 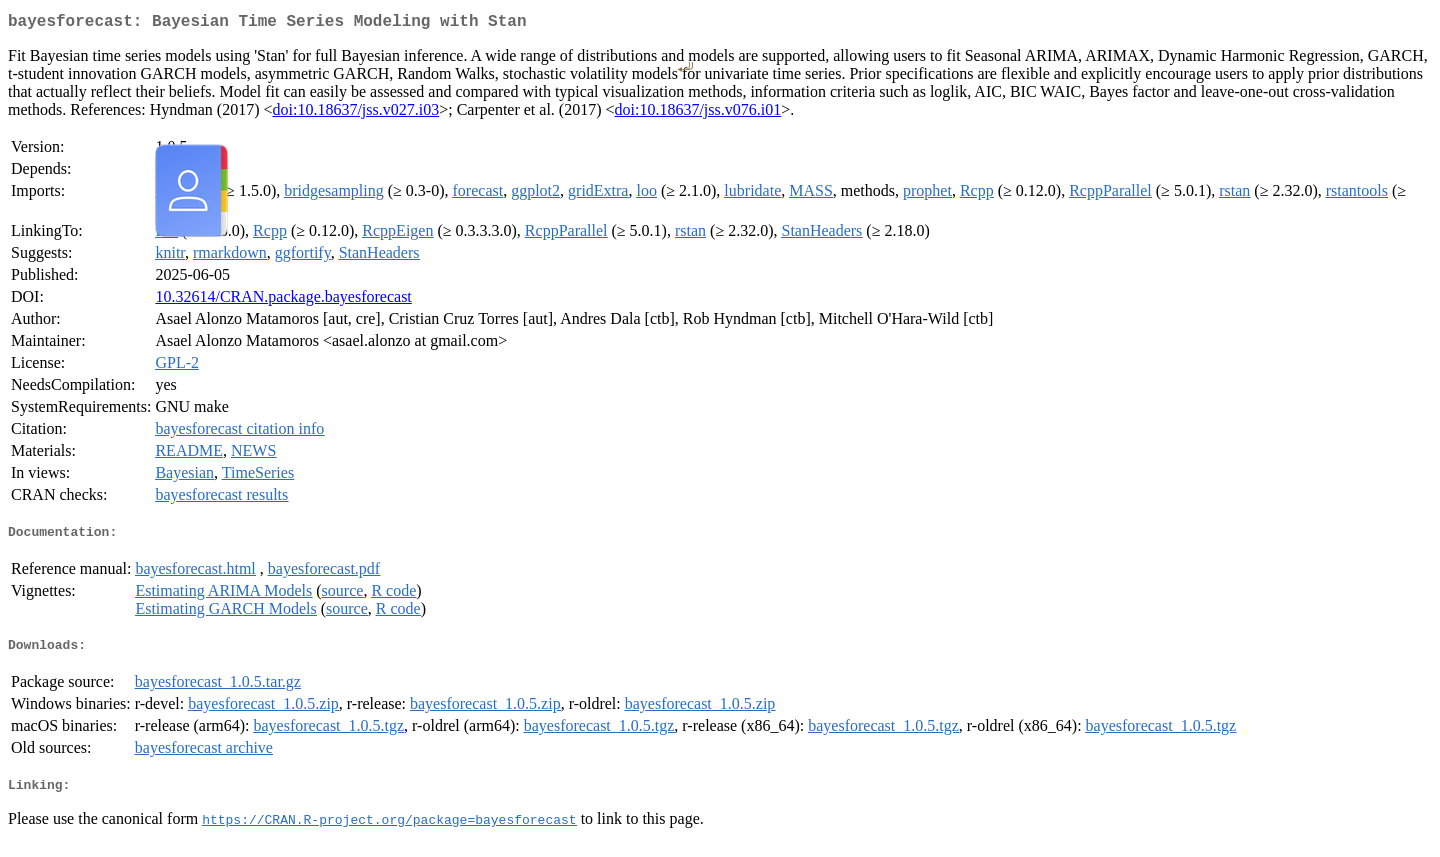 What do you see at coordinates (191, 190) in the screenshot?
I see `open the contacts app` at bounding box center [191, 190].